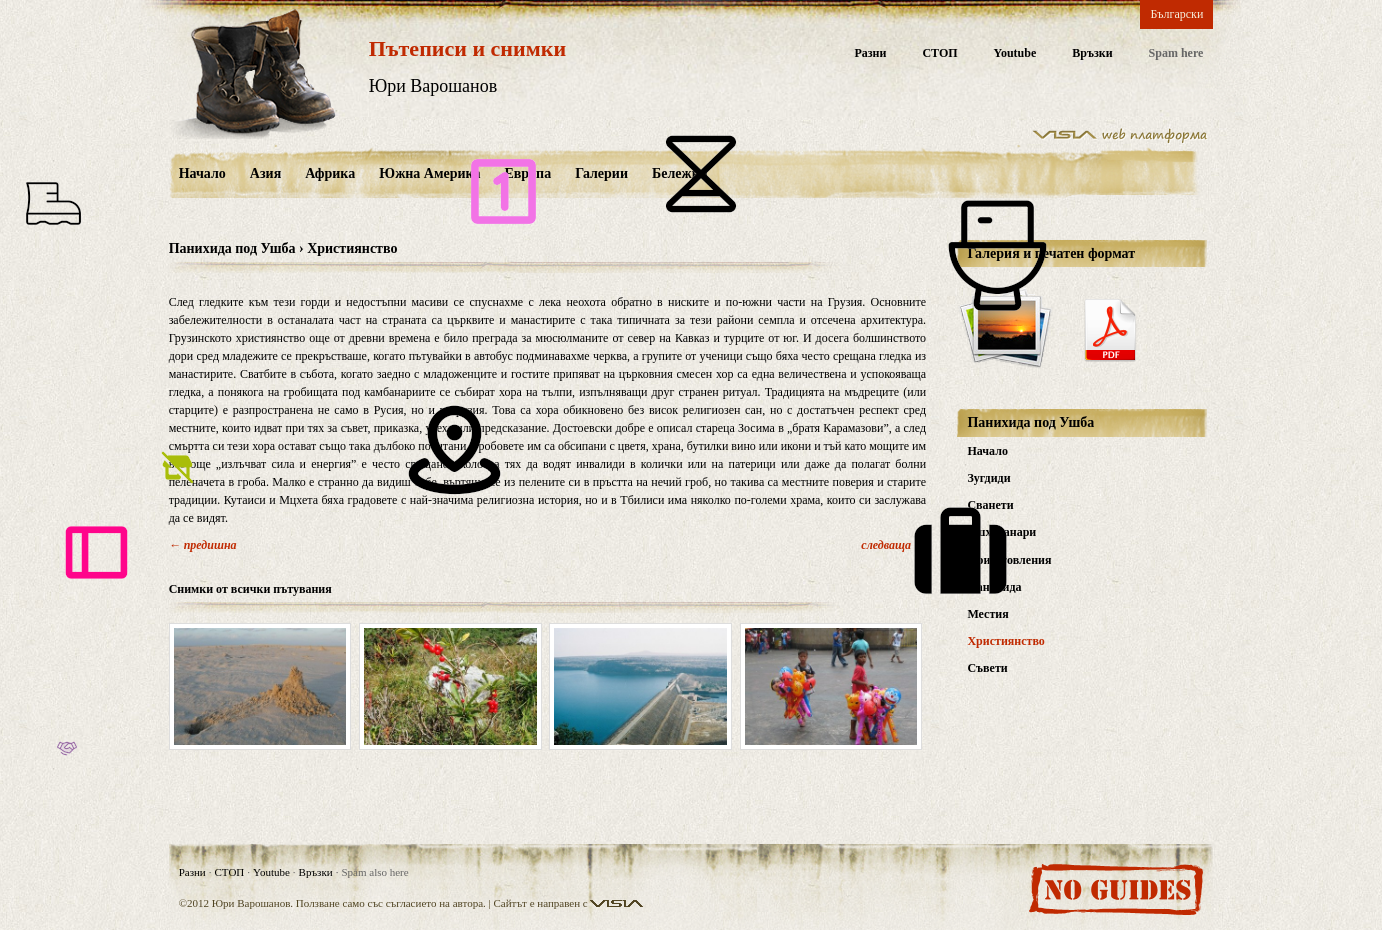  What do you see at coordinates (96, 552) in the screenshot?
I see `toggle sidebar panel visibility` at bounding box center [96, 552].